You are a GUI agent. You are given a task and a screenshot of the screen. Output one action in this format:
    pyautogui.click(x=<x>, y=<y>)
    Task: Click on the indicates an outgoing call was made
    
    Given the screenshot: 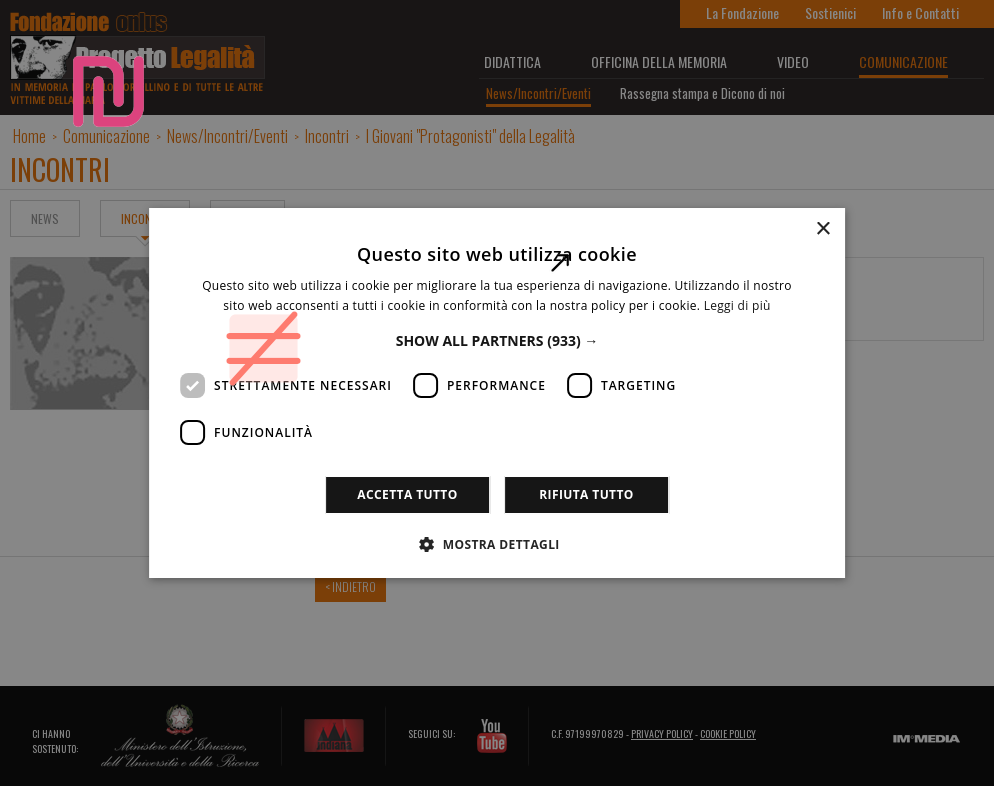 What is the action you would take?
    pyautogui.click(x=560, y=262)
    